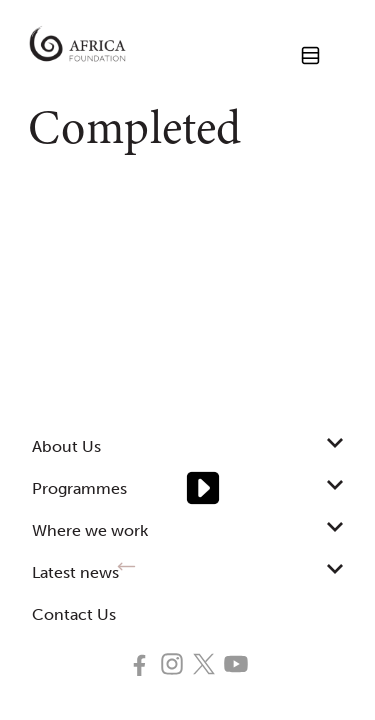 Image resolution: width=375 pixels, height=720 pixels. Describe the element at coordinates (126, 566) in the screenshot. I see `move item to the left` at that location.